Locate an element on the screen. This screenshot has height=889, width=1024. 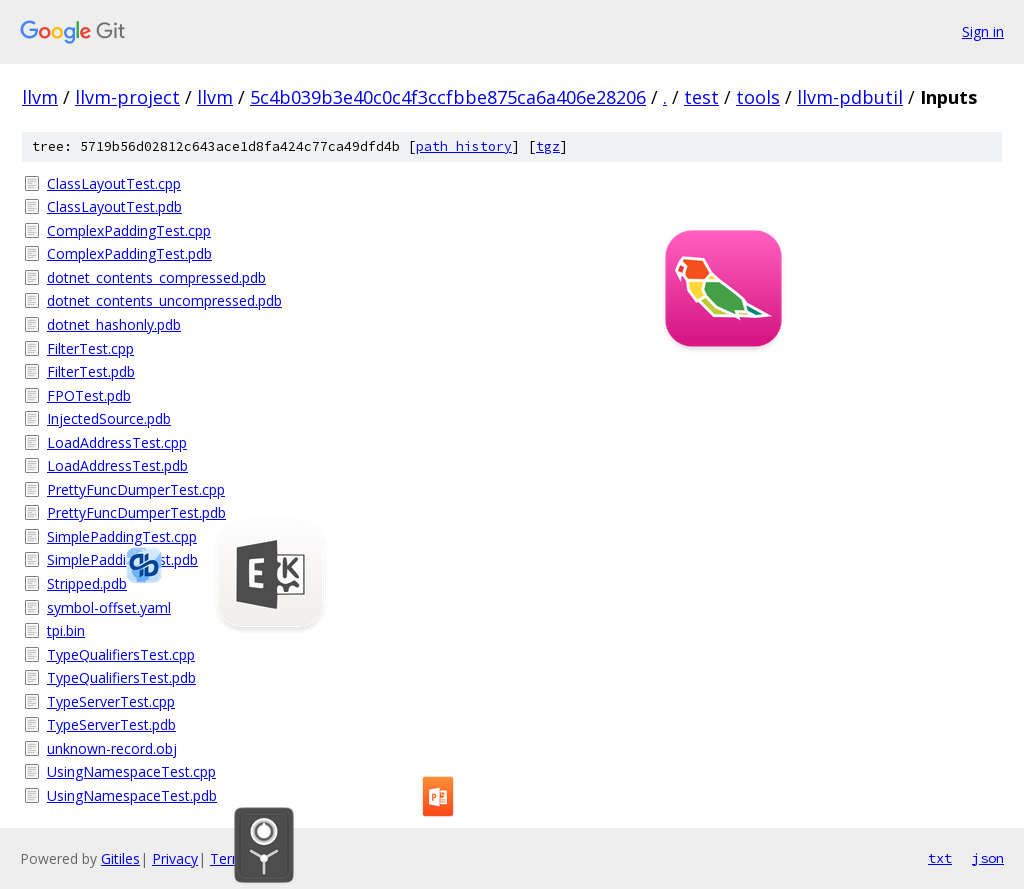
launch qutebrowser web browser is located at coordinates (144, 565).